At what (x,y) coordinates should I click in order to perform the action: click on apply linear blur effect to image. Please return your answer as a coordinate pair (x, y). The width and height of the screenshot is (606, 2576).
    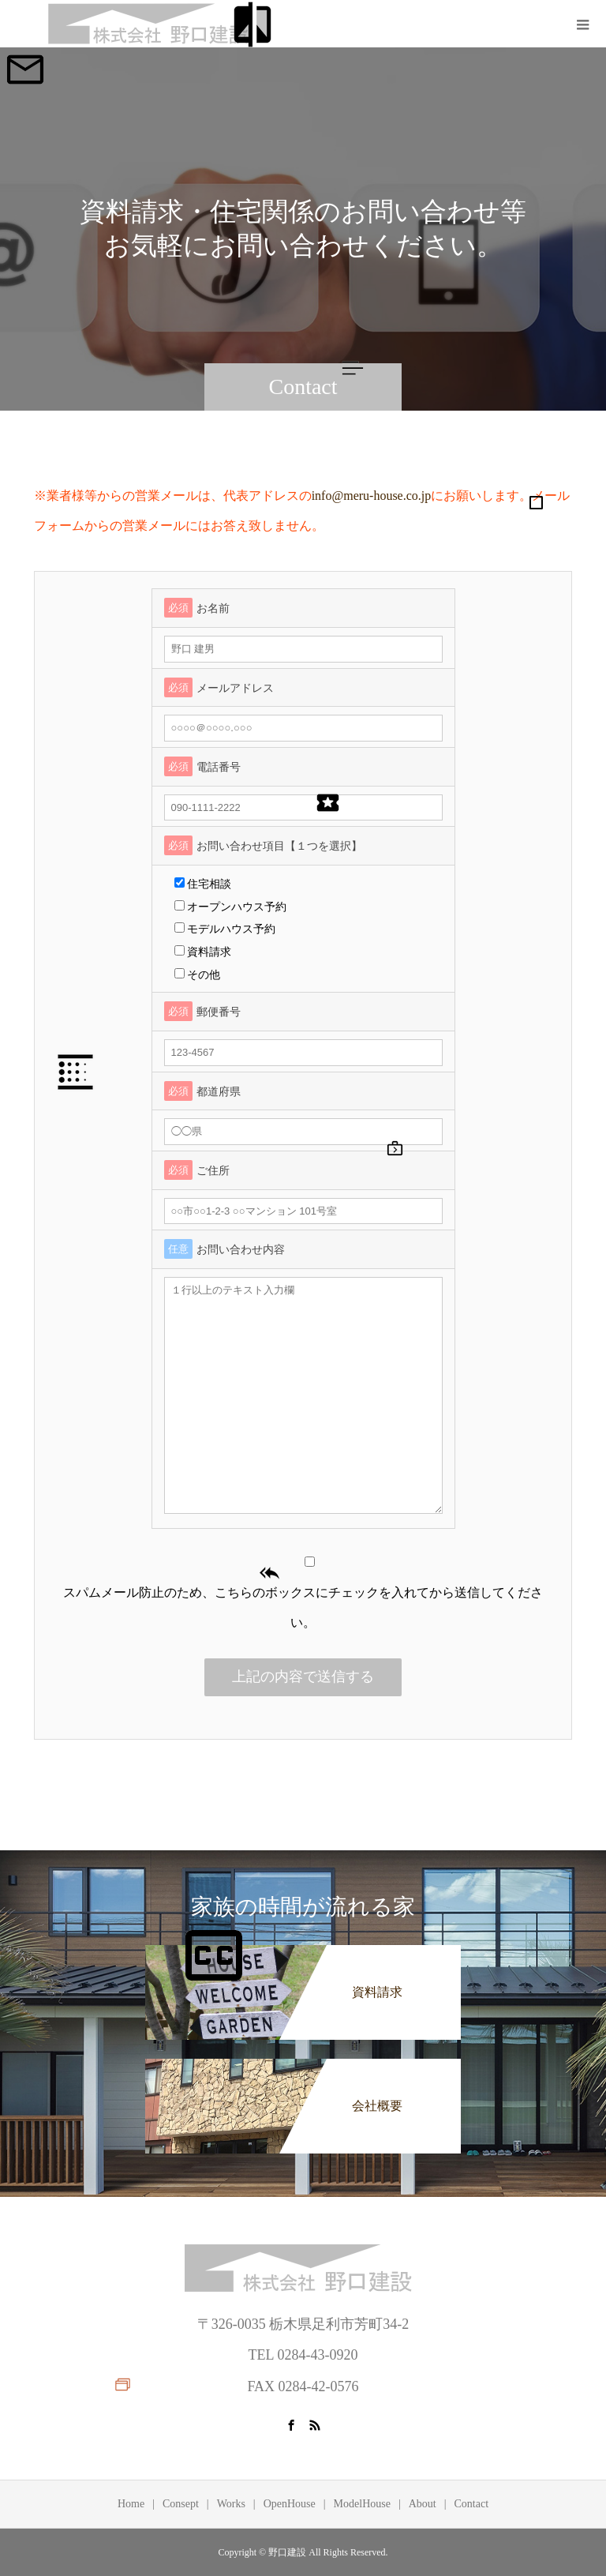
    Looking at the image, I should click on (75, 1072).